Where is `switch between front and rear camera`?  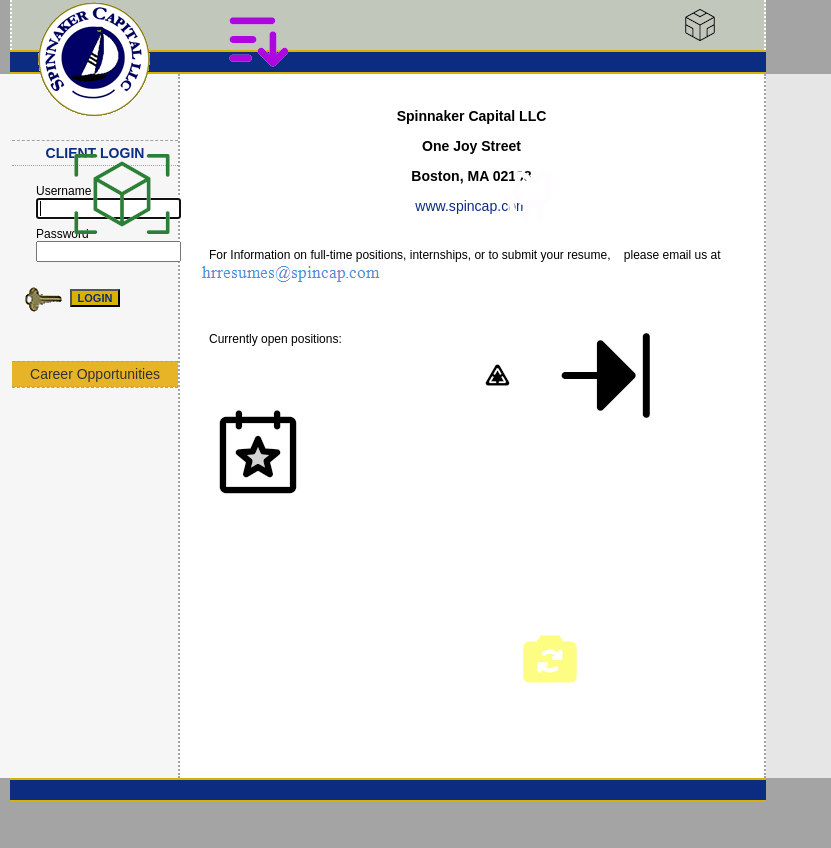 switch between front and rear camera is located at coordinates (550, 660).